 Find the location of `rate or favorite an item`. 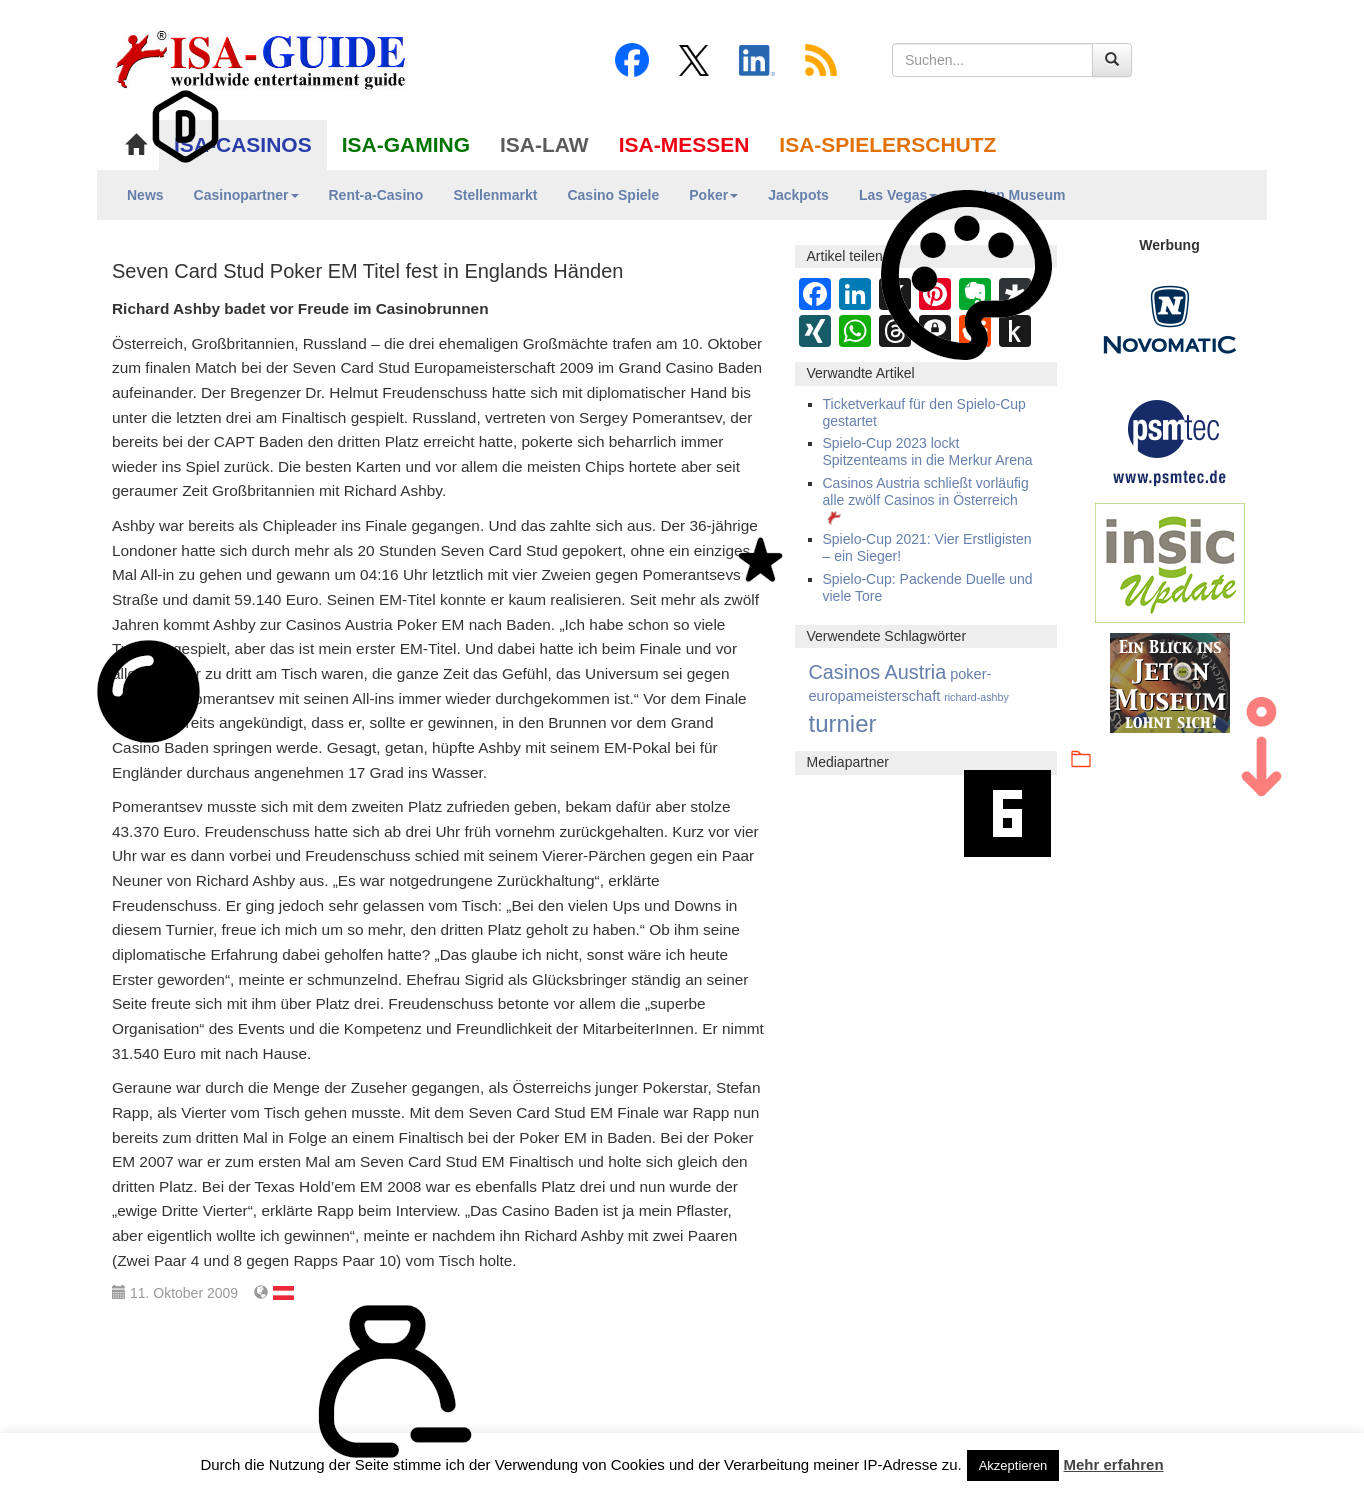

rate or favorite an item is located at coordinates (760, 558).